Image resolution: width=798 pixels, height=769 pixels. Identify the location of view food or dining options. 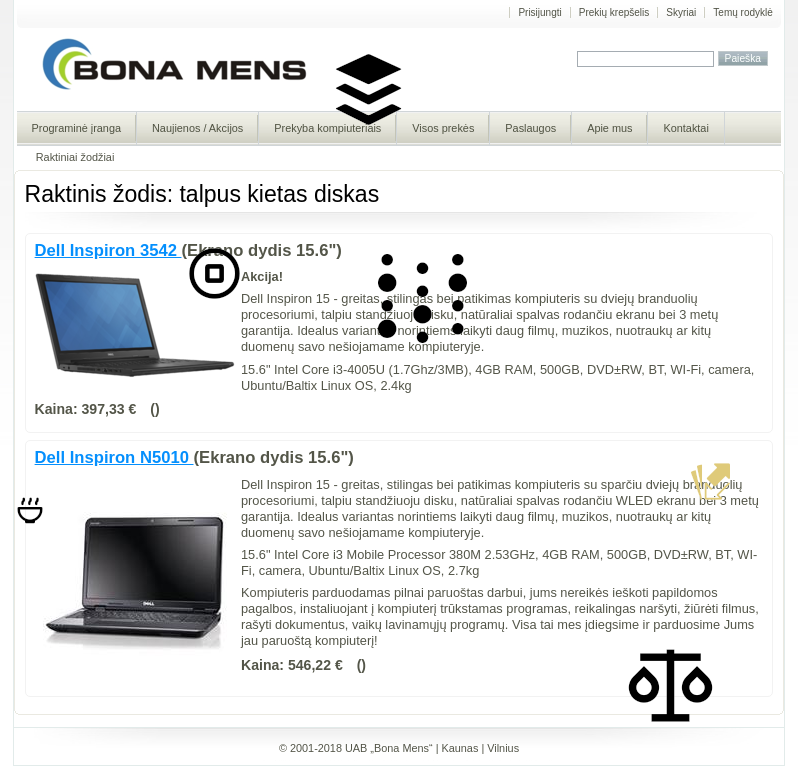
(30, 512).